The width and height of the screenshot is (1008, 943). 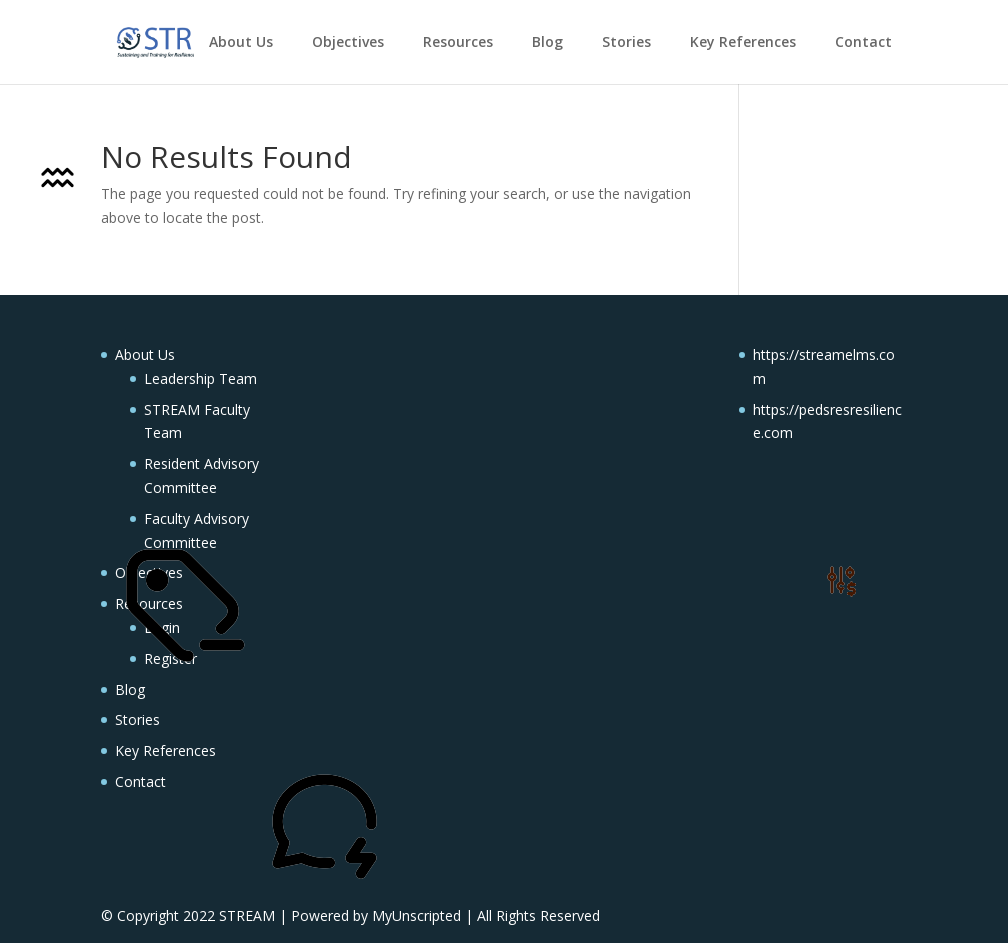 What do you see at coordinates (324, 821) in the screenshot?
I see `send a quick or instant message` at bounding box center [324, 821].